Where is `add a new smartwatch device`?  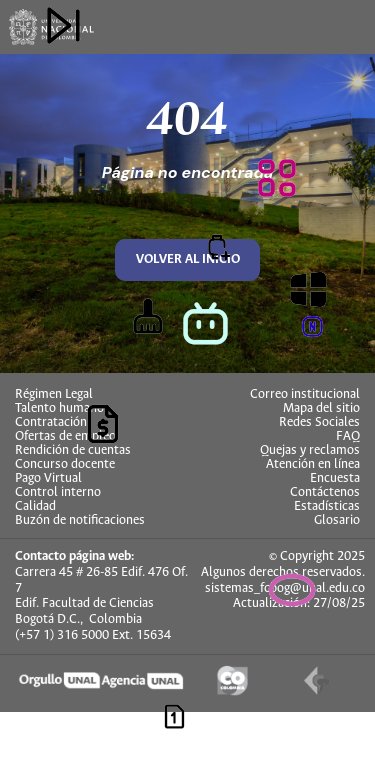 add a new smartwatch device is located at coordinates (217, 247).